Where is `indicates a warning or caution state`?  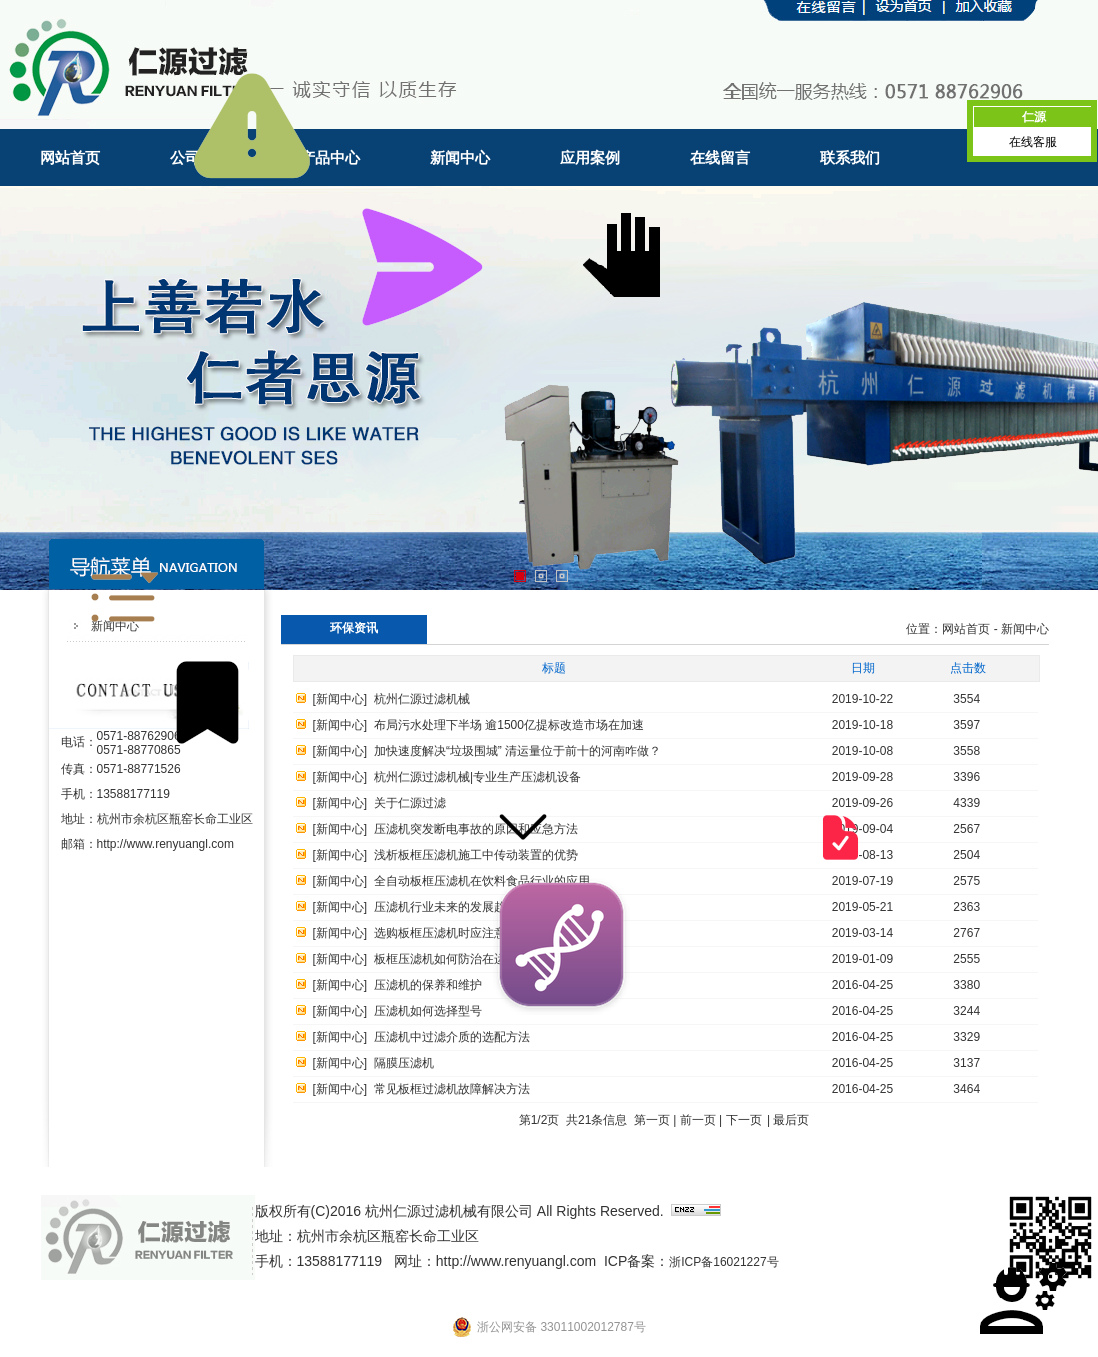 indicates a warning or caution state is located at coordinates (252, 132).